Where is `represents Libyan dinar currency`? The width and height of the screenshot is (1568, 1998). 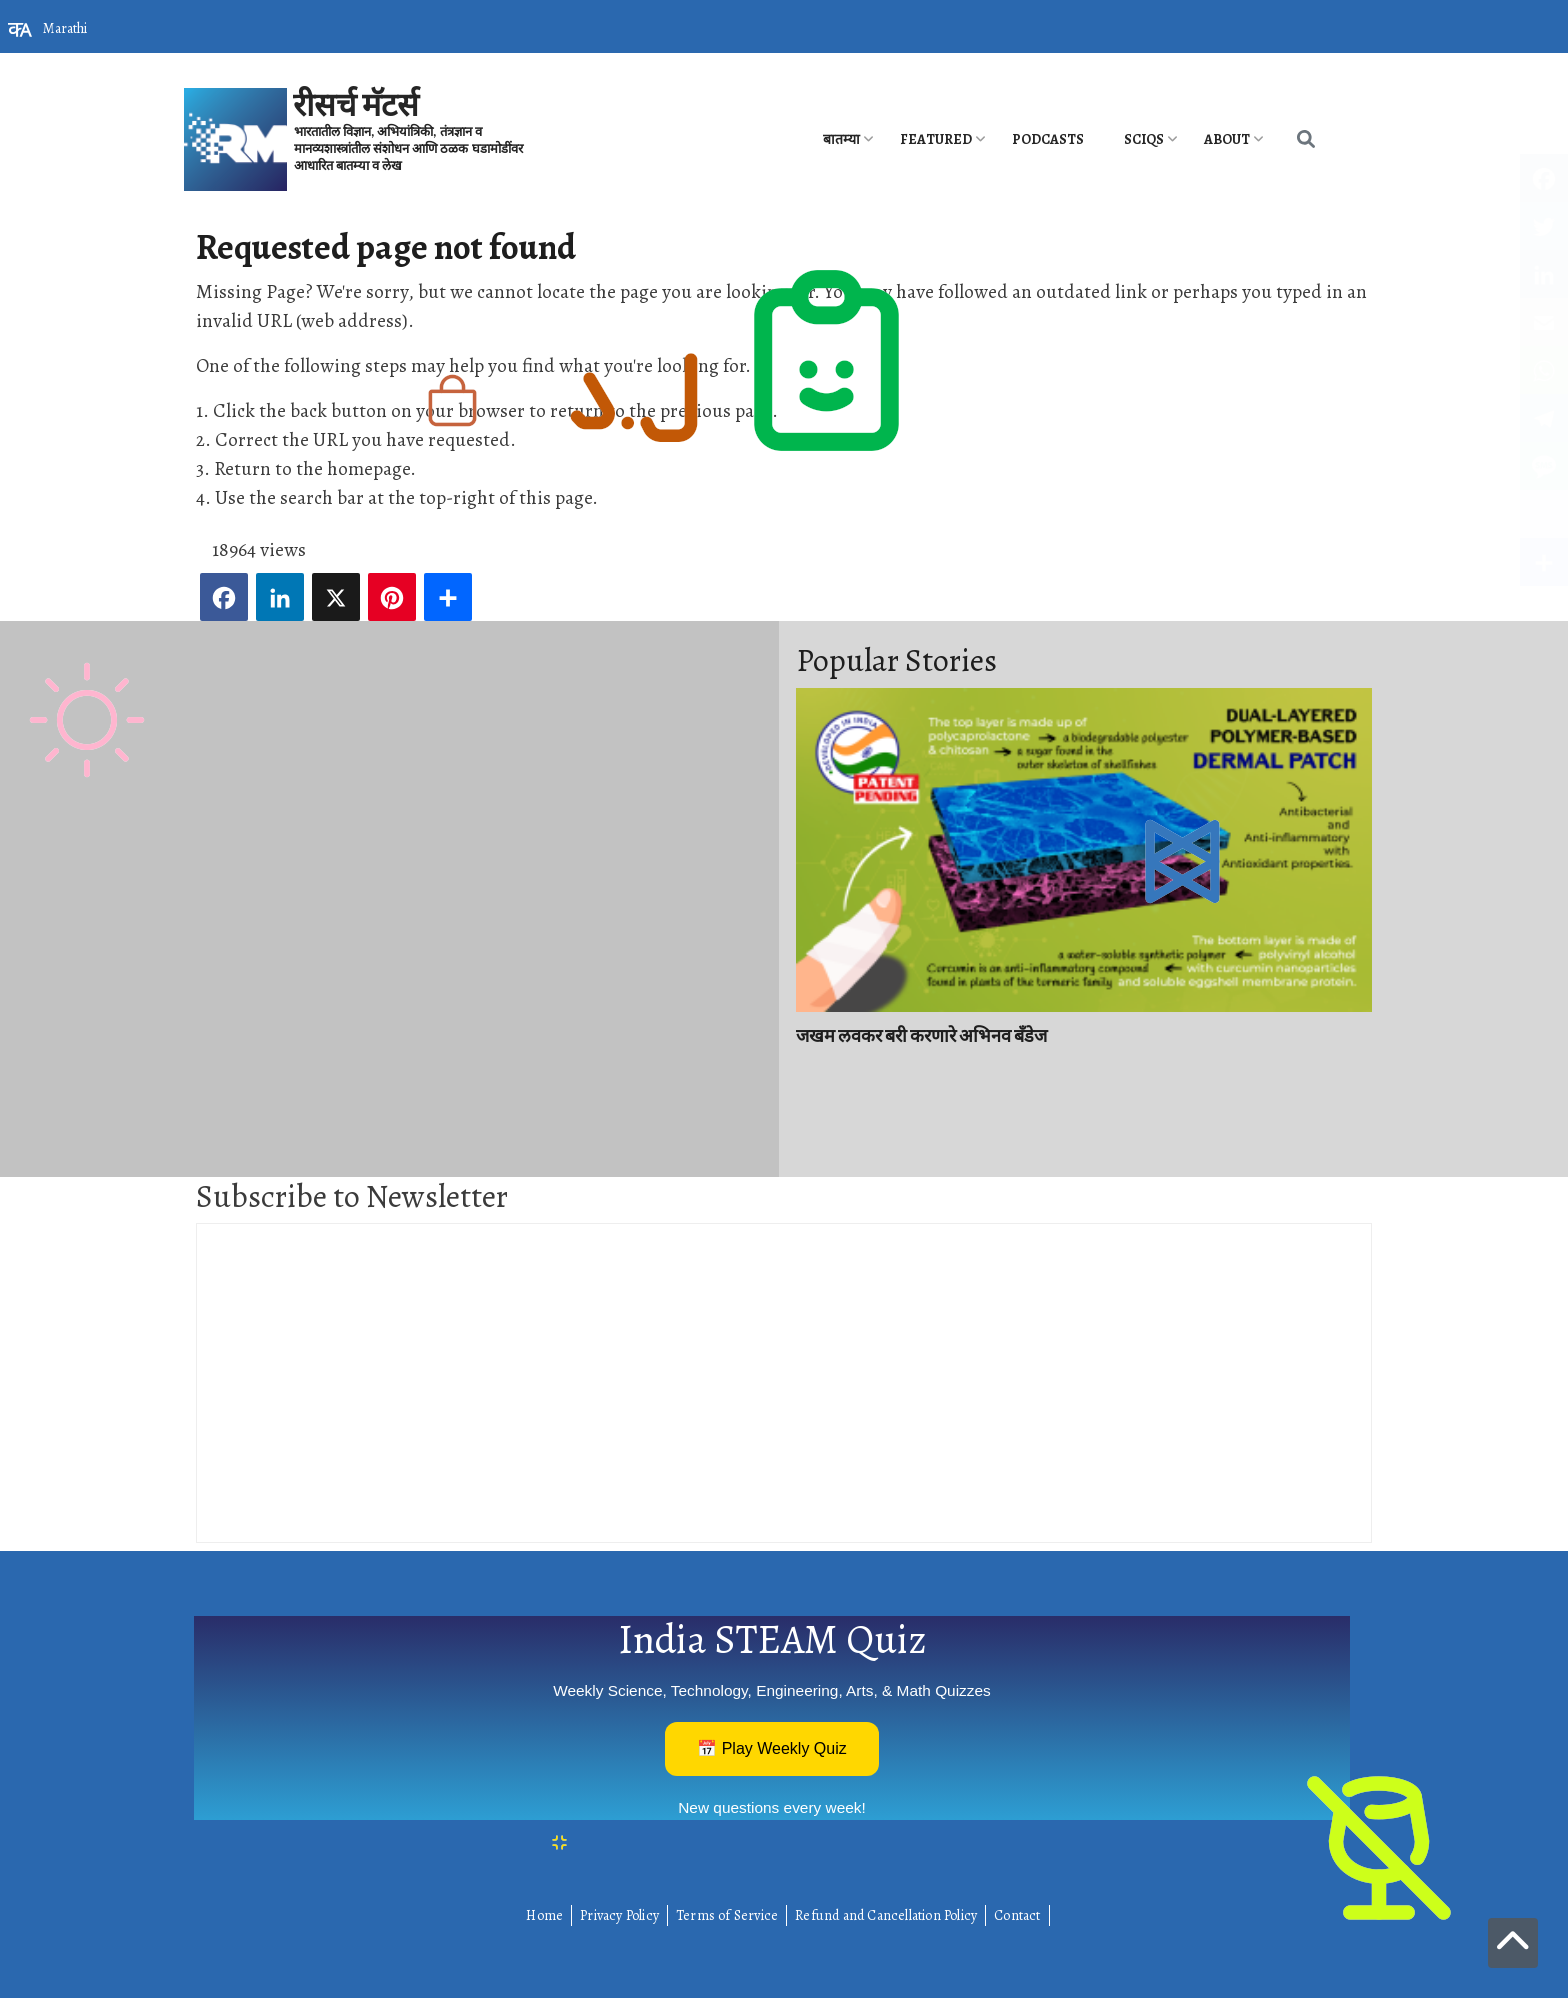 represents Libyan dinar currency is located at coordinates (634, 404).